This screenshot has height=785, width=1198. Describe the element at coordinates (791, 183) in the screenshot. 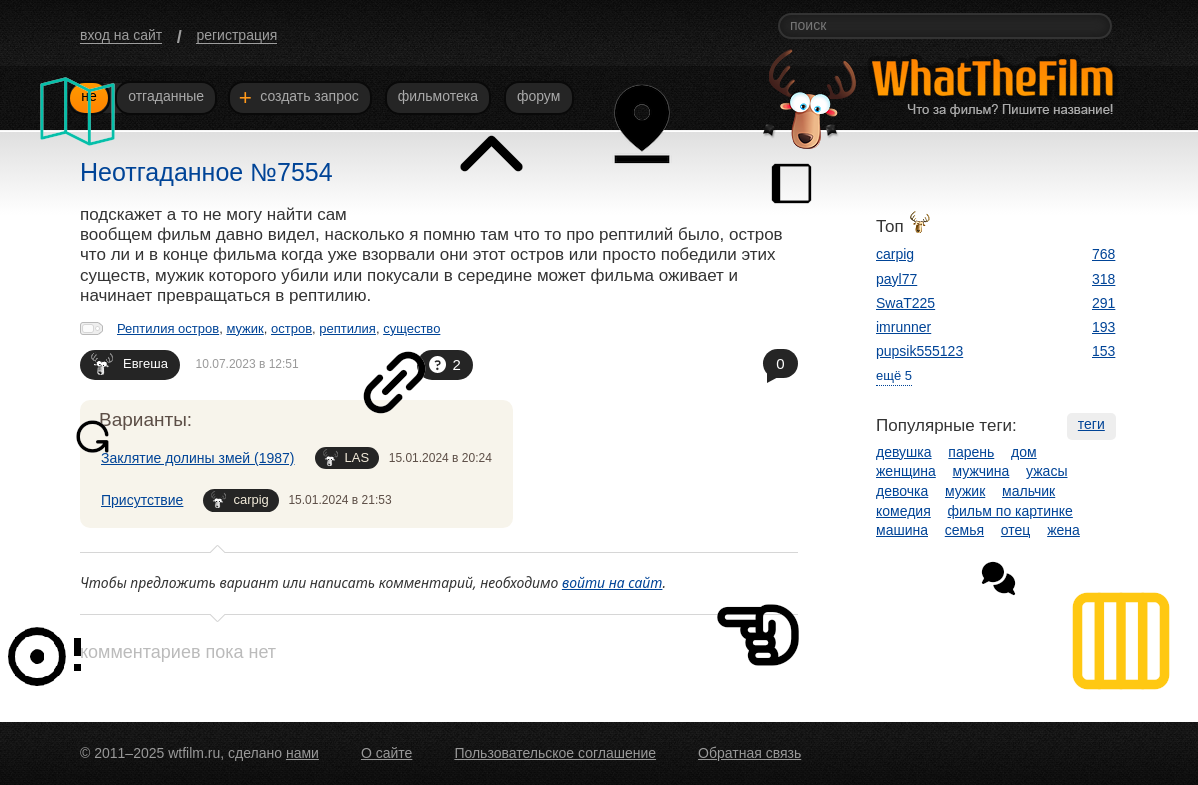

I see `move activity bar to the left side of the editor` at that location.